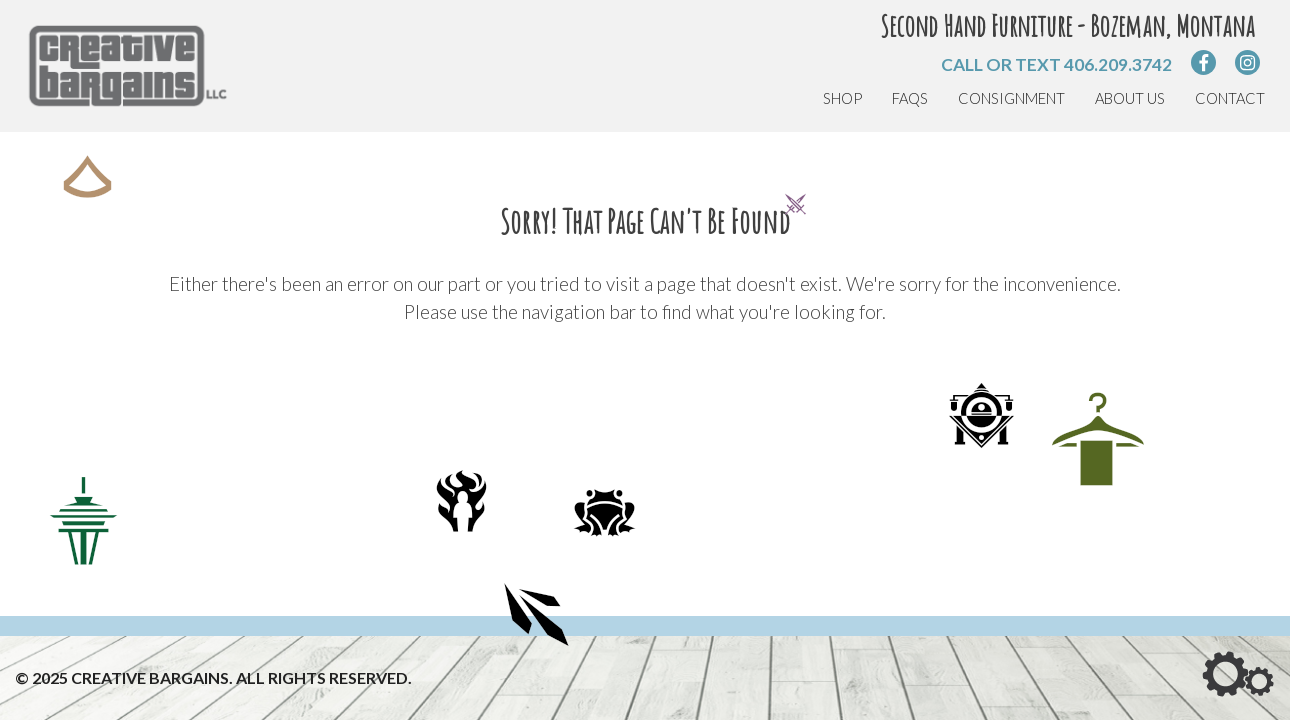  Describe the element at coordinates (461, 501) in the screenshot. I see `indicates a hot streak or trending status` at that location.